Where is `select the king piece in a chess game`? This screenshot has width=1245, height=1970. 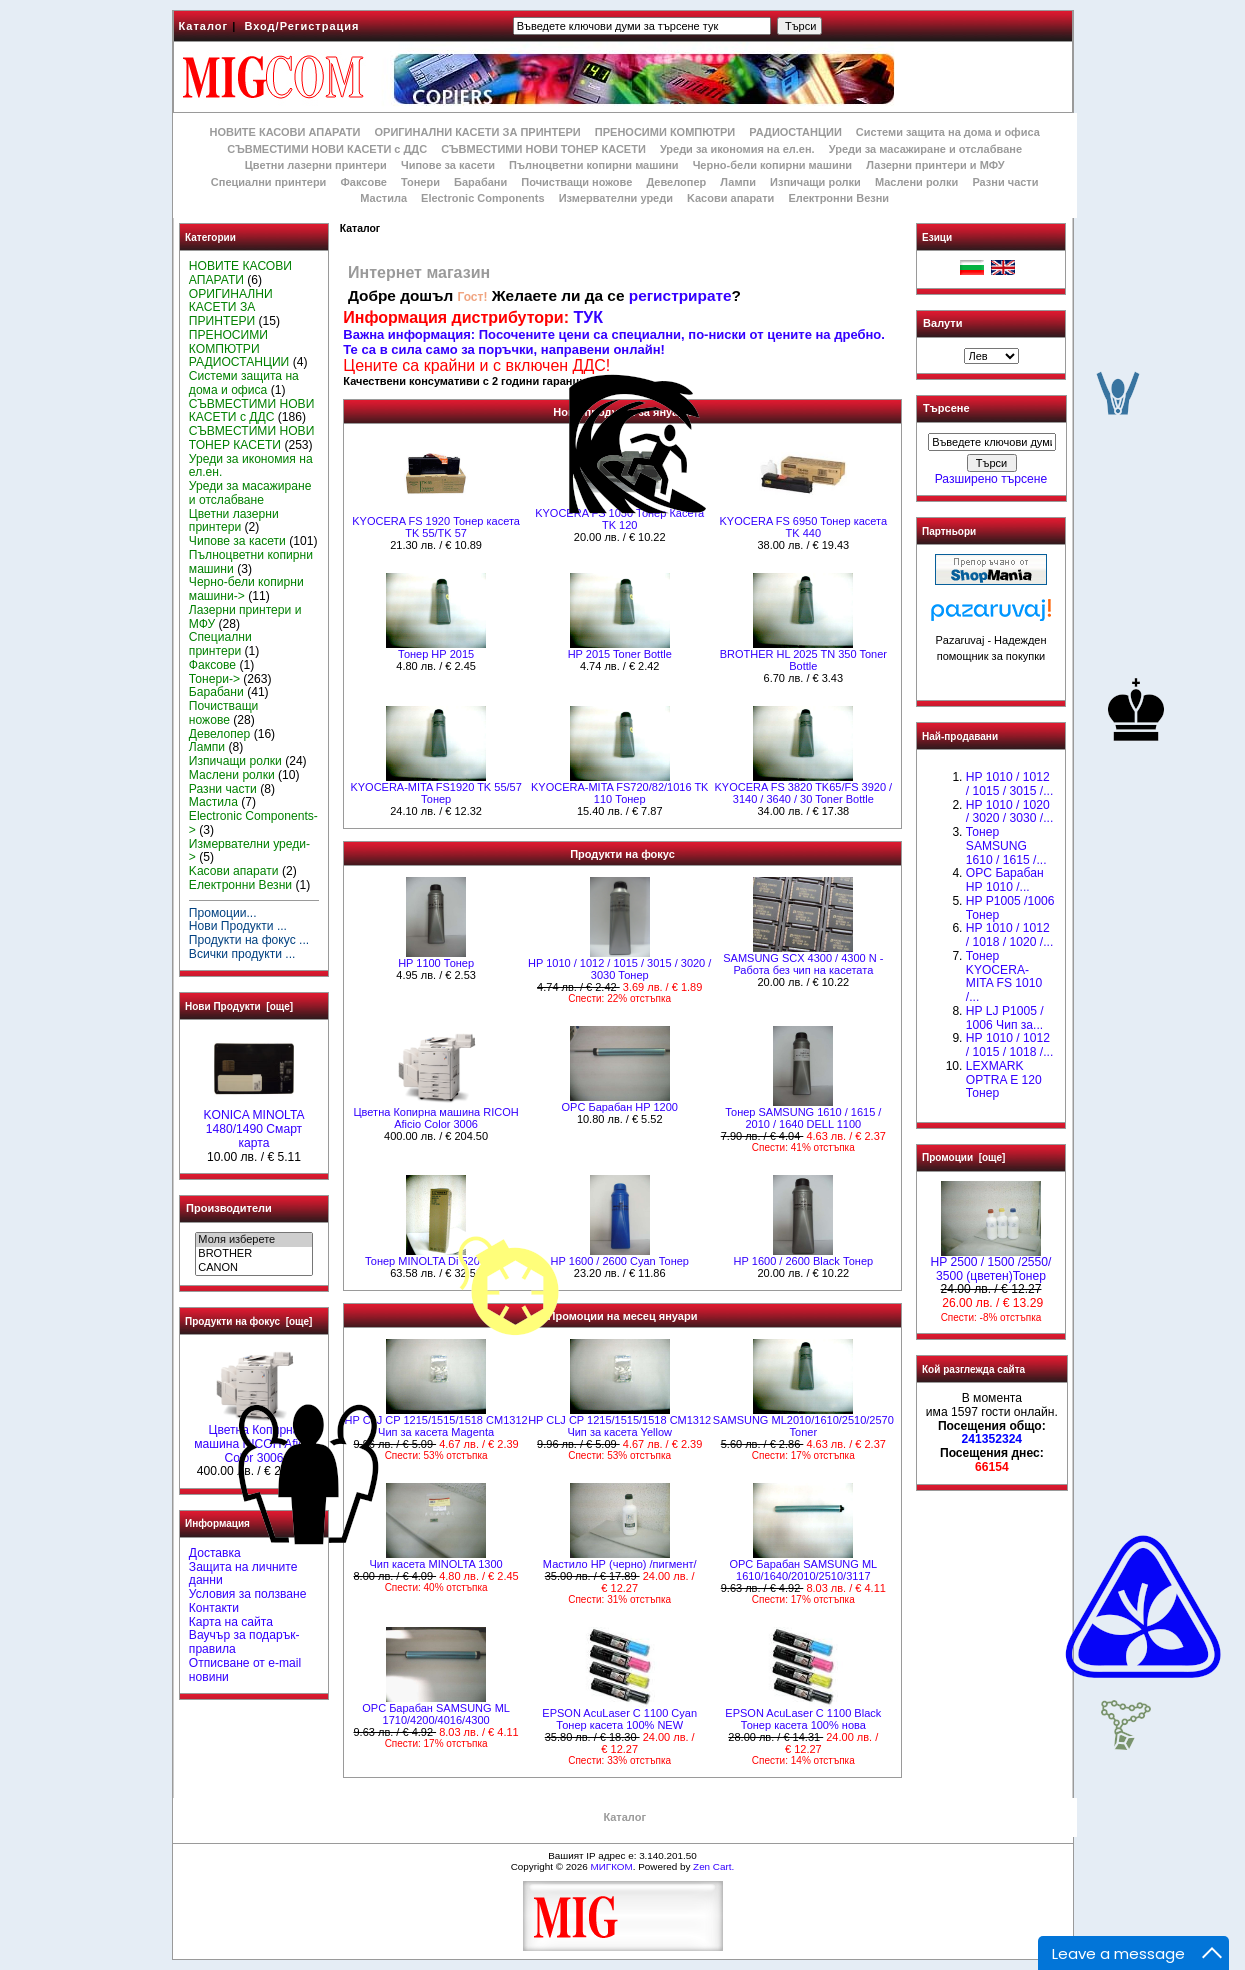 select the king piece in a chess game is located at coordinates (1136, 708).